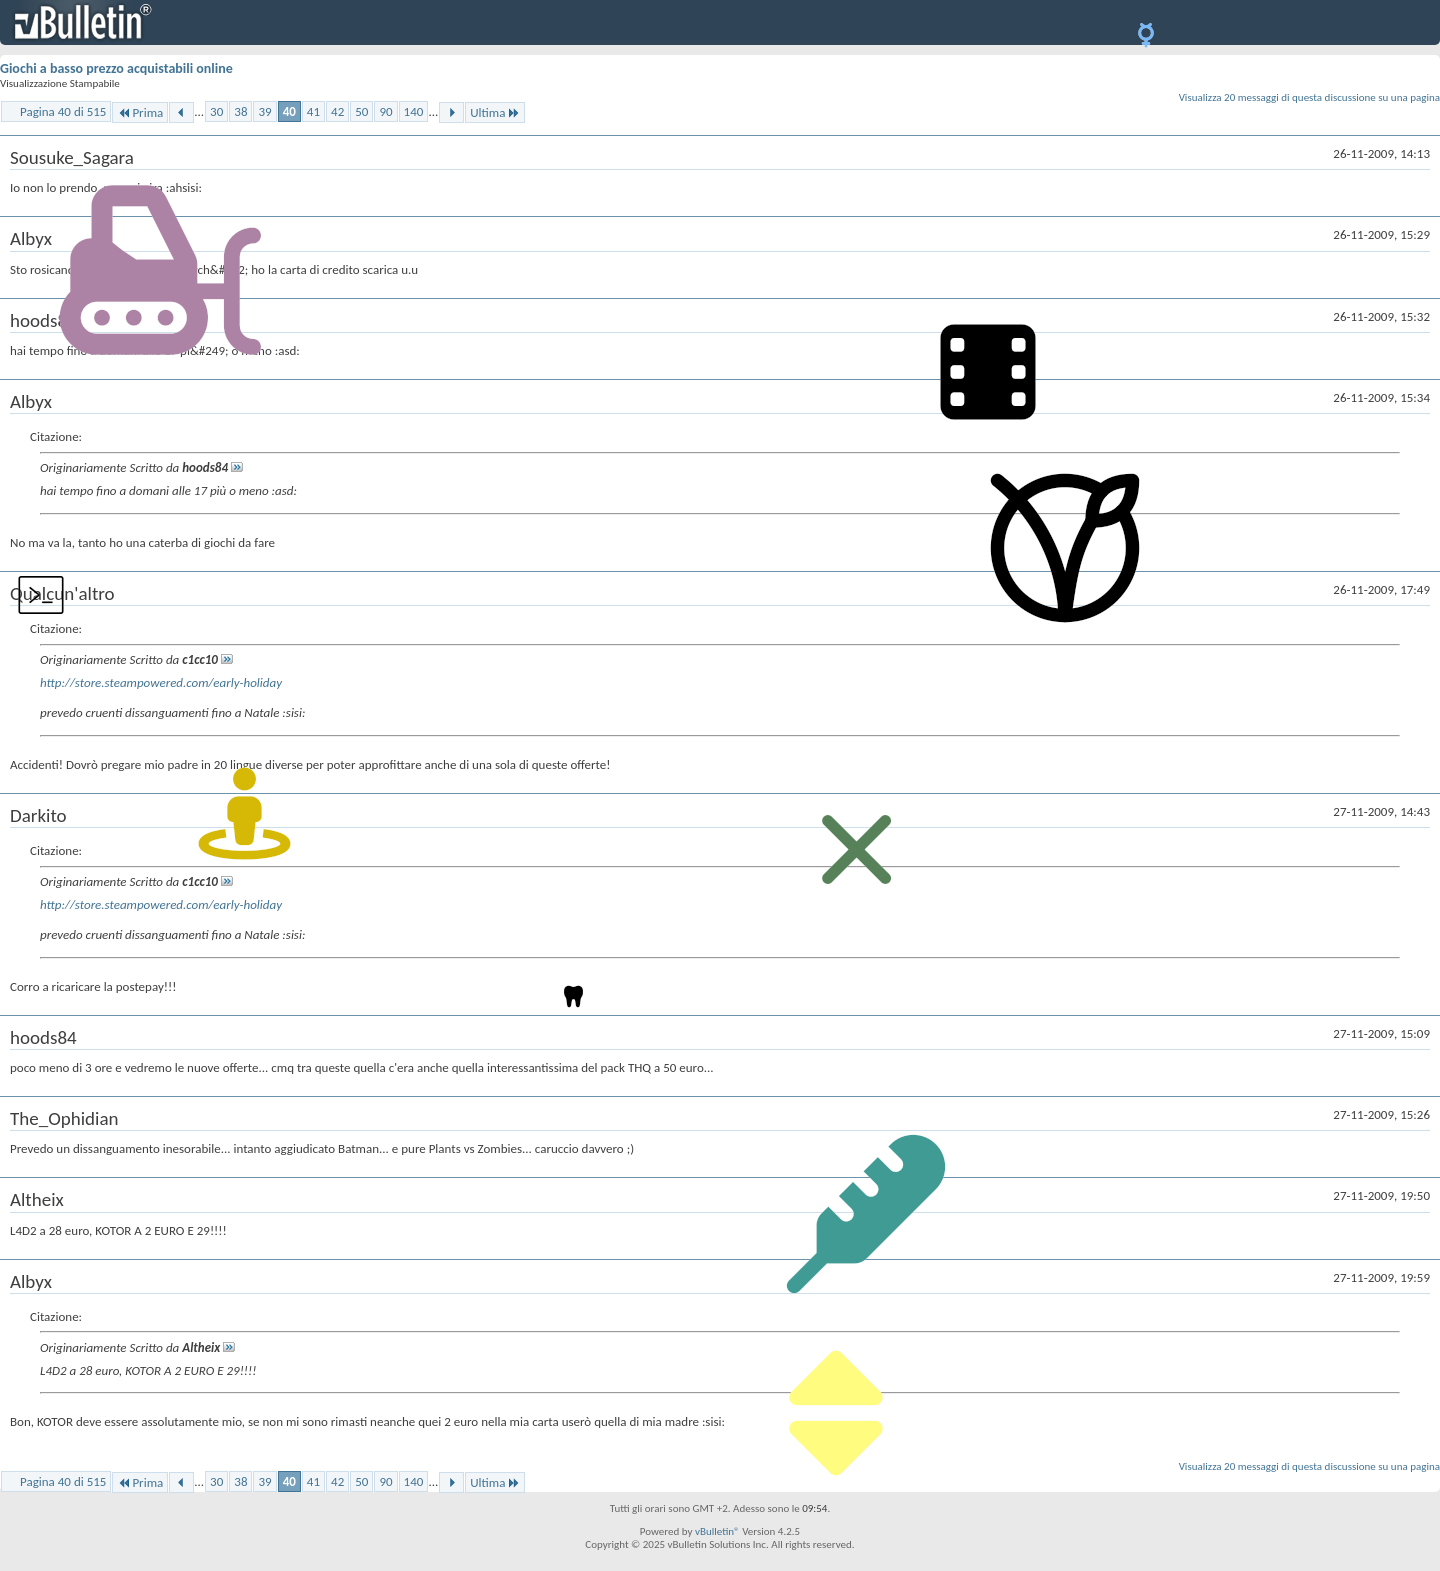  Describe the element at coordinates (155, 270) in the screenshot. I see `indicates snow removal services active` at that location.